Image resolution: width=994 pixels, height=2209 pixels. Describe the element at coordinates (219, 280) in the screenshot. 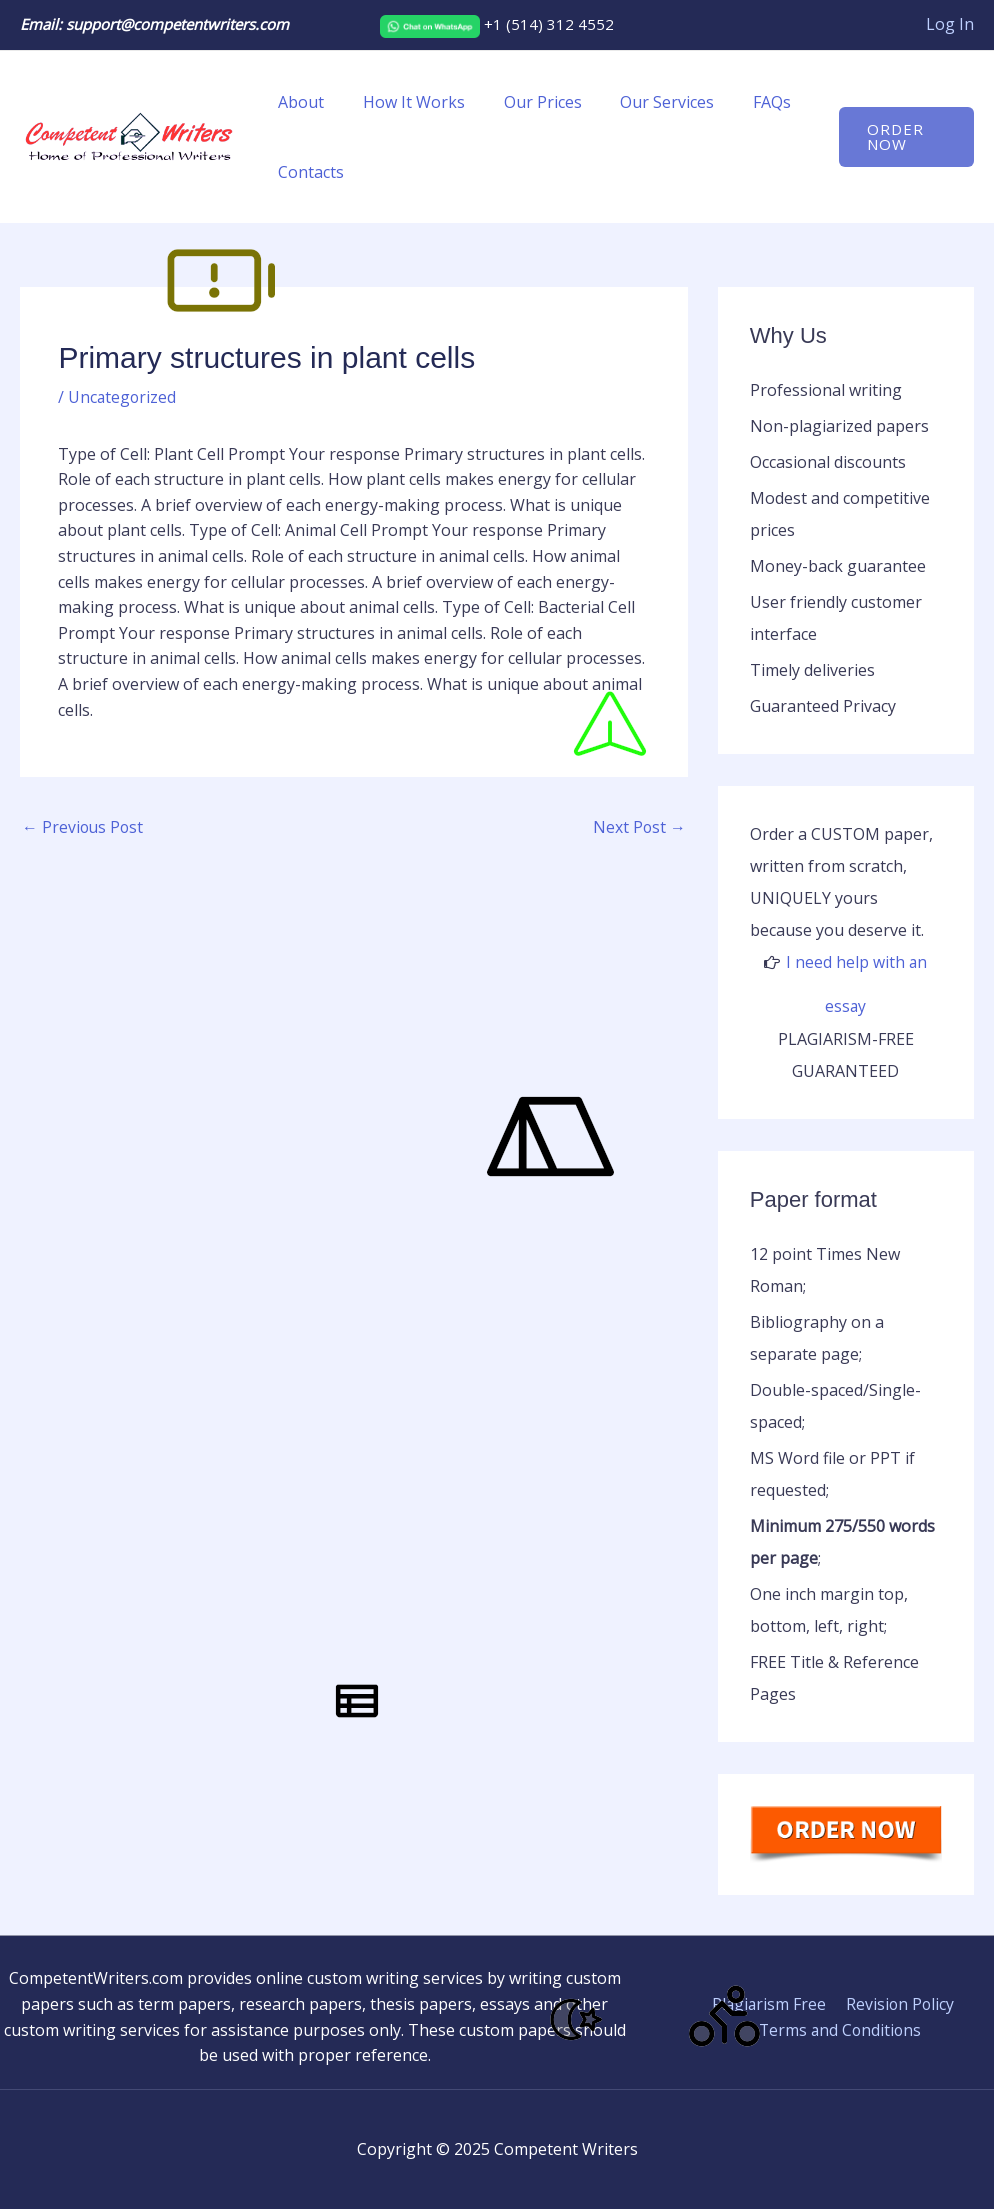

I see `indicates low battery warning` at that location.